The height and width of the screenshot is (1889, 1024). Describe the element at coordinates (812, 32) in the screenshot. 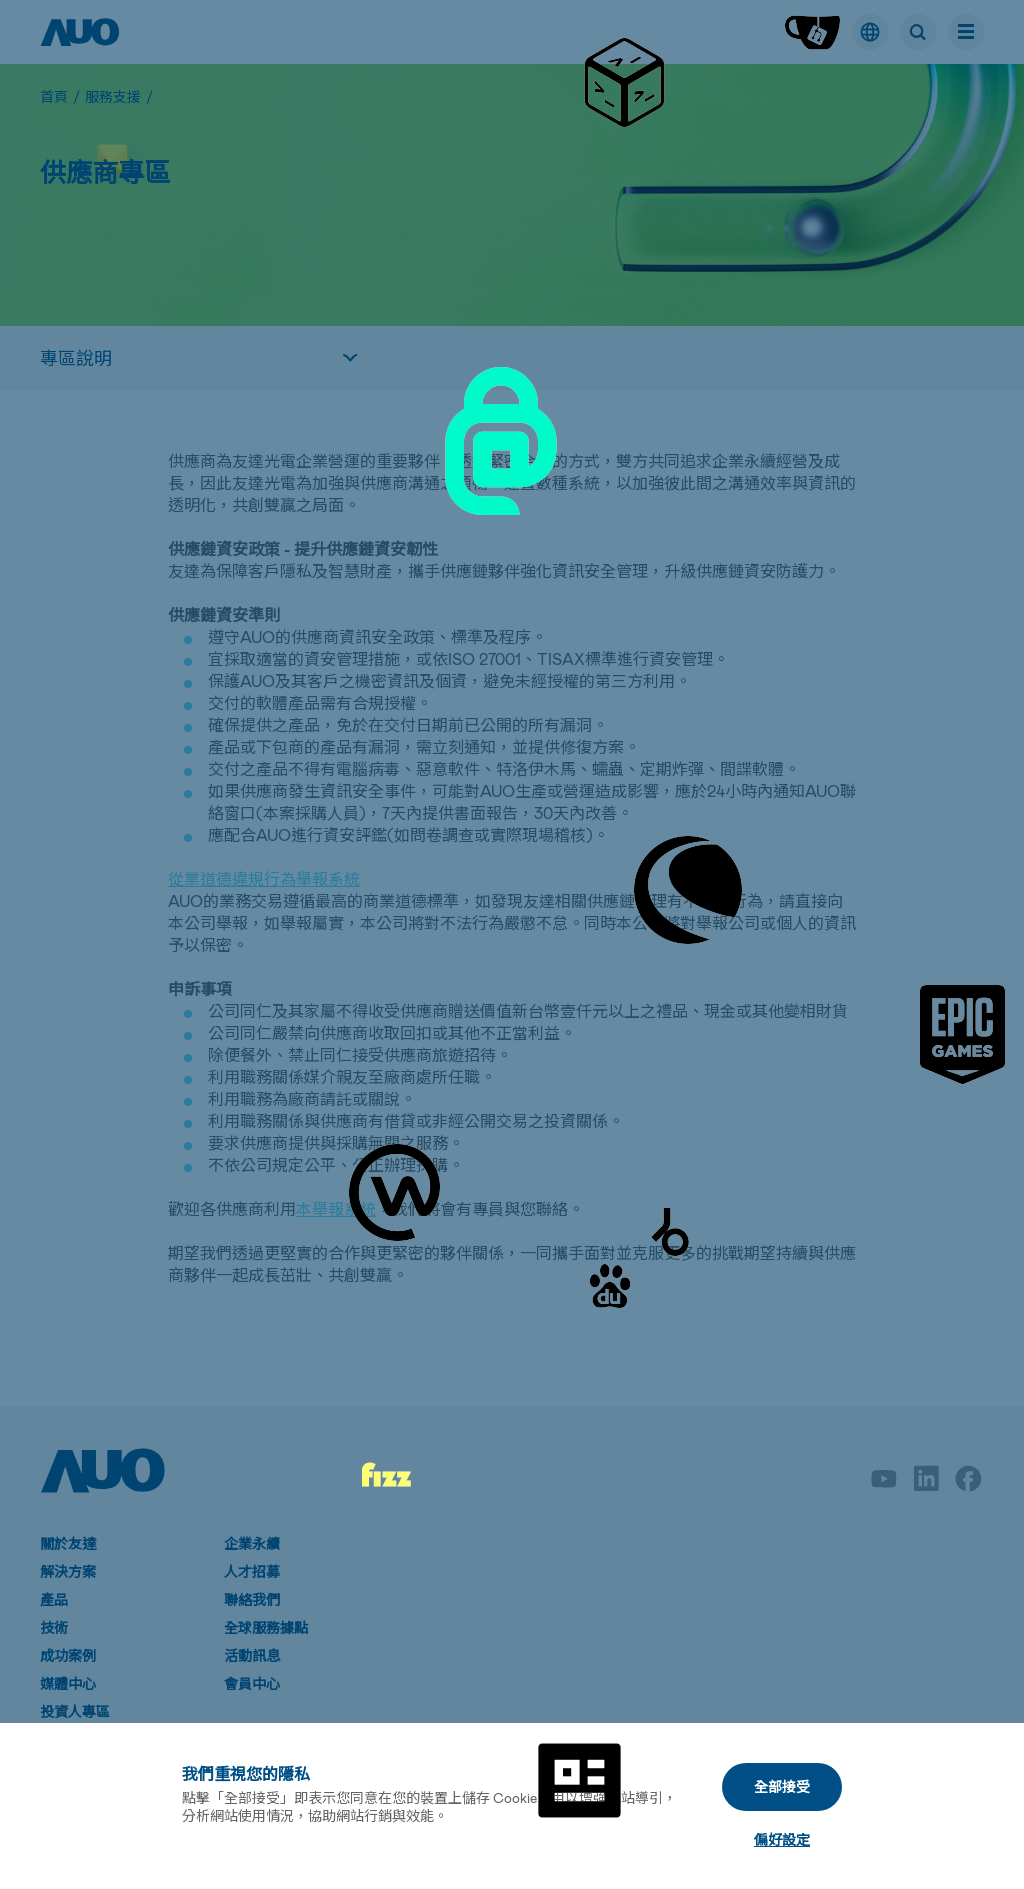

I see `open gitea git repository` at that location.